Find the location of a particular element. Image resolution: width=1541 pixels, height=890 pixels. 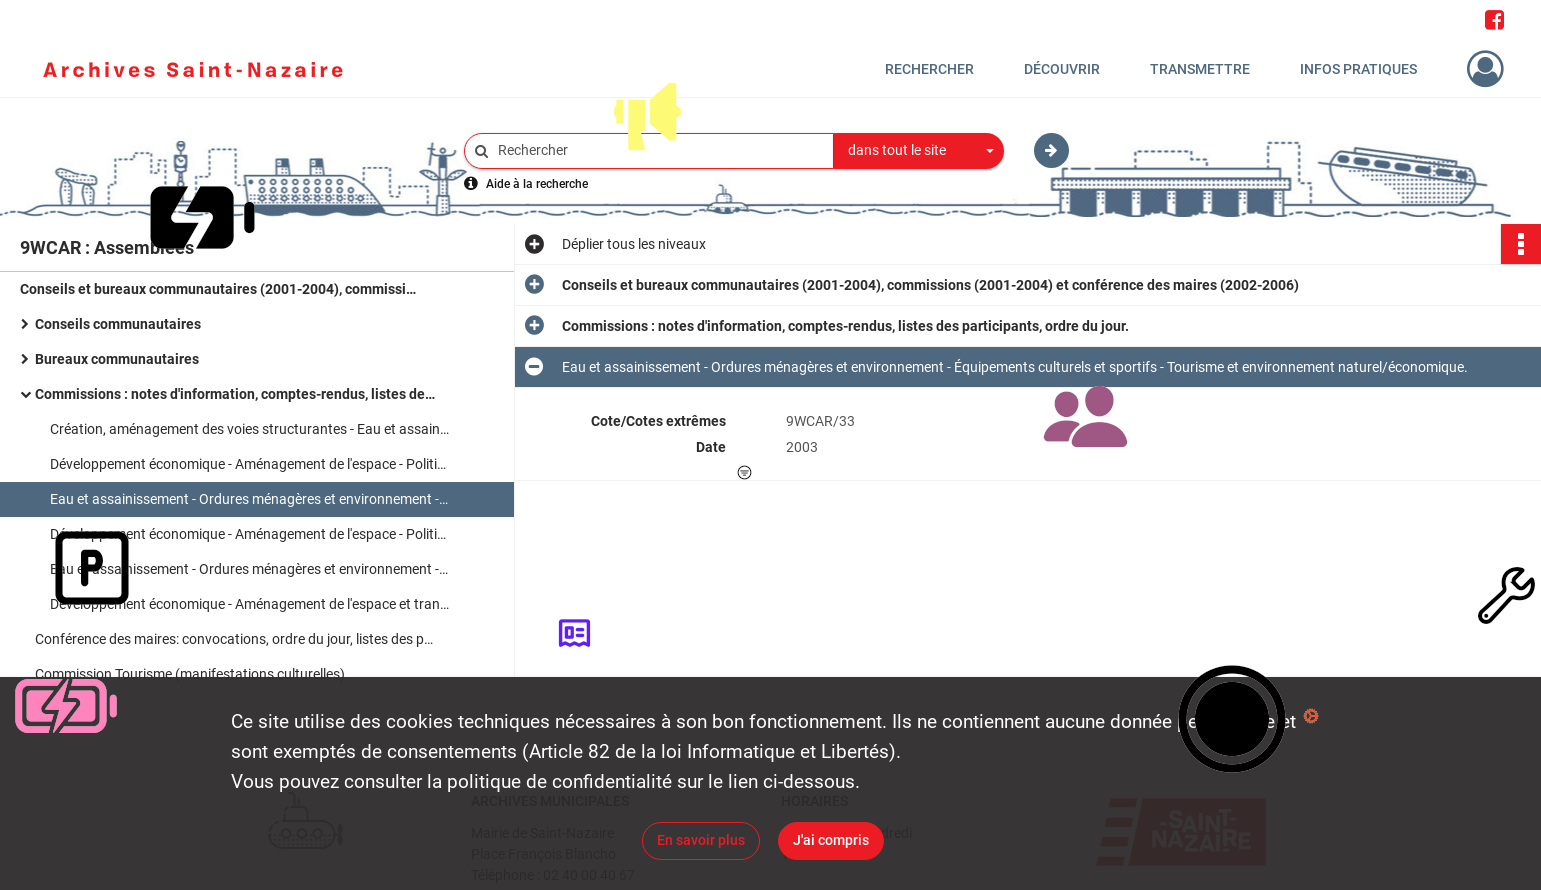

view news or articles is located at coordinates (574, 632).